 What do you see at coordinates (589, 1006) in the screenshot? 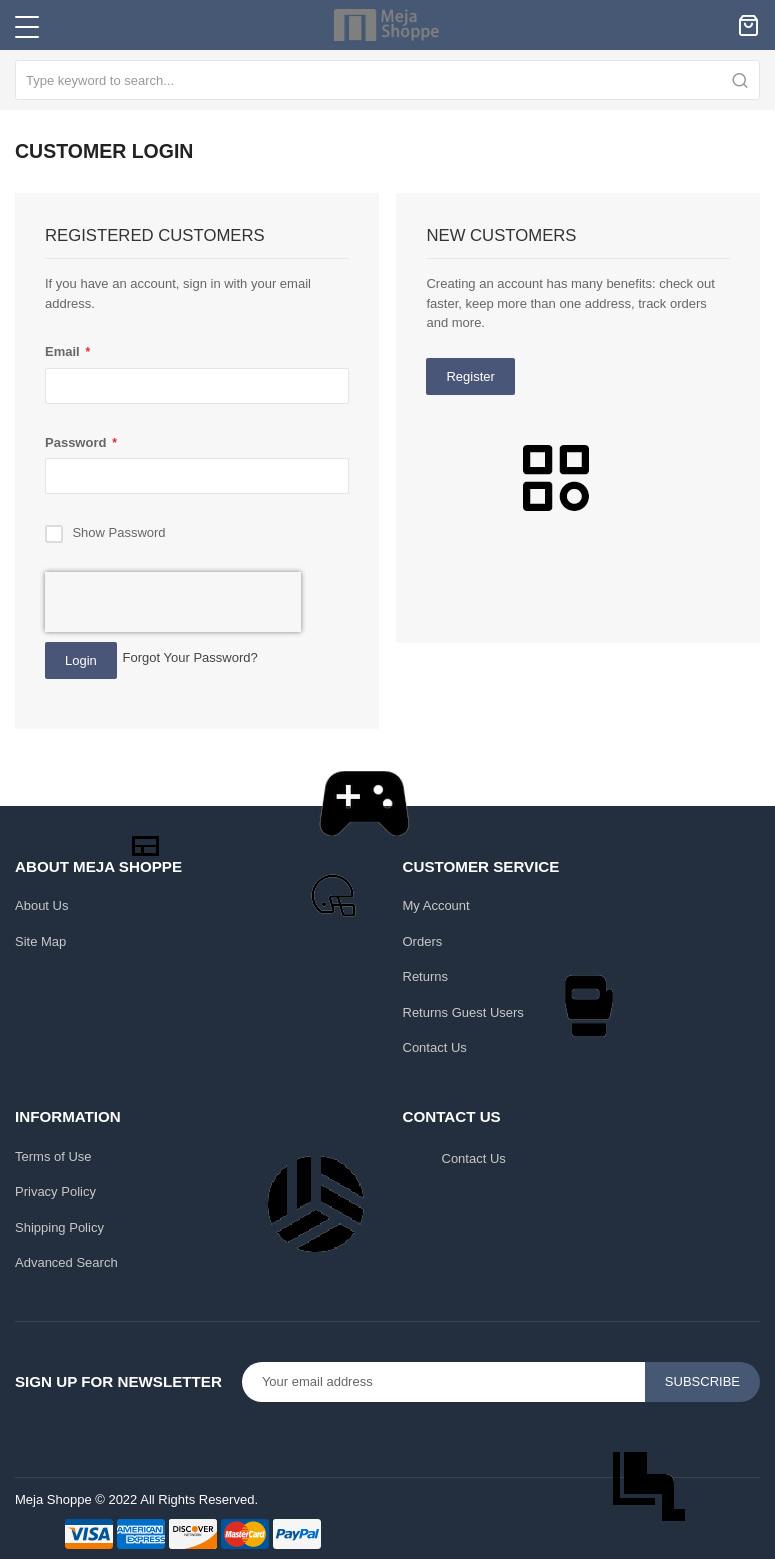
I see `access martial arts or combat sports content` at bounding box center [589, 1006].